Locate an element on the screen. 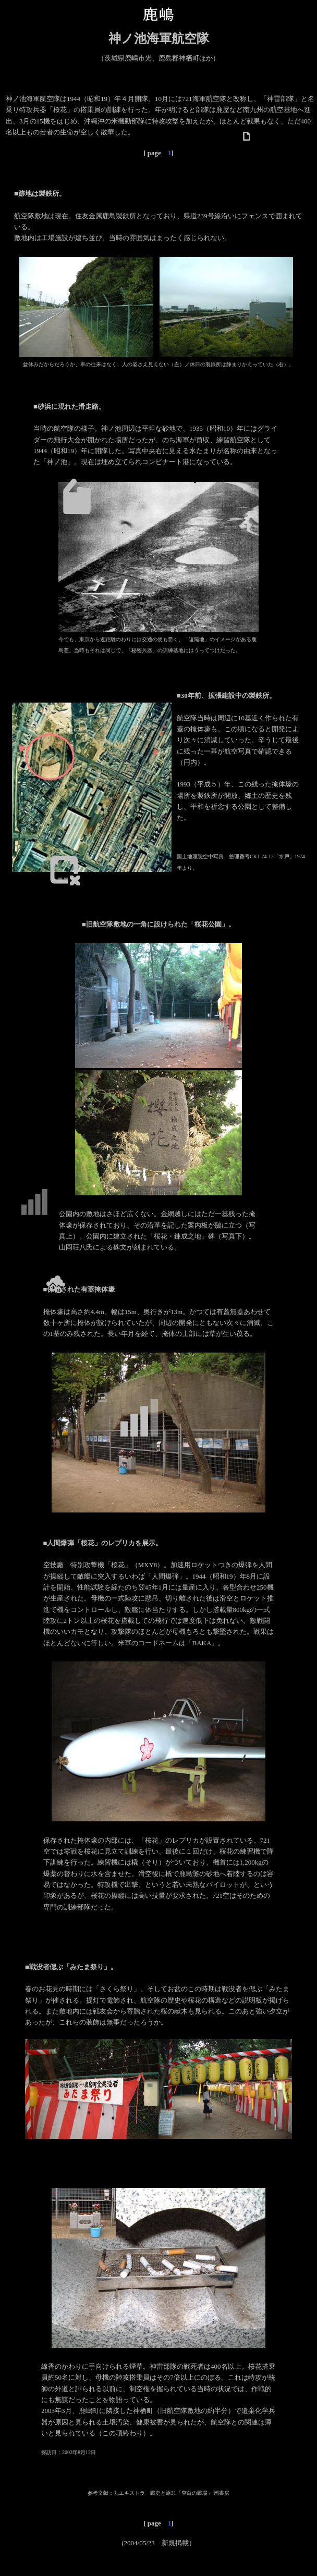 The height and width of the screenshot is (2576, 317). indicates a compressed or archived file is located at coordinates (77, 492).